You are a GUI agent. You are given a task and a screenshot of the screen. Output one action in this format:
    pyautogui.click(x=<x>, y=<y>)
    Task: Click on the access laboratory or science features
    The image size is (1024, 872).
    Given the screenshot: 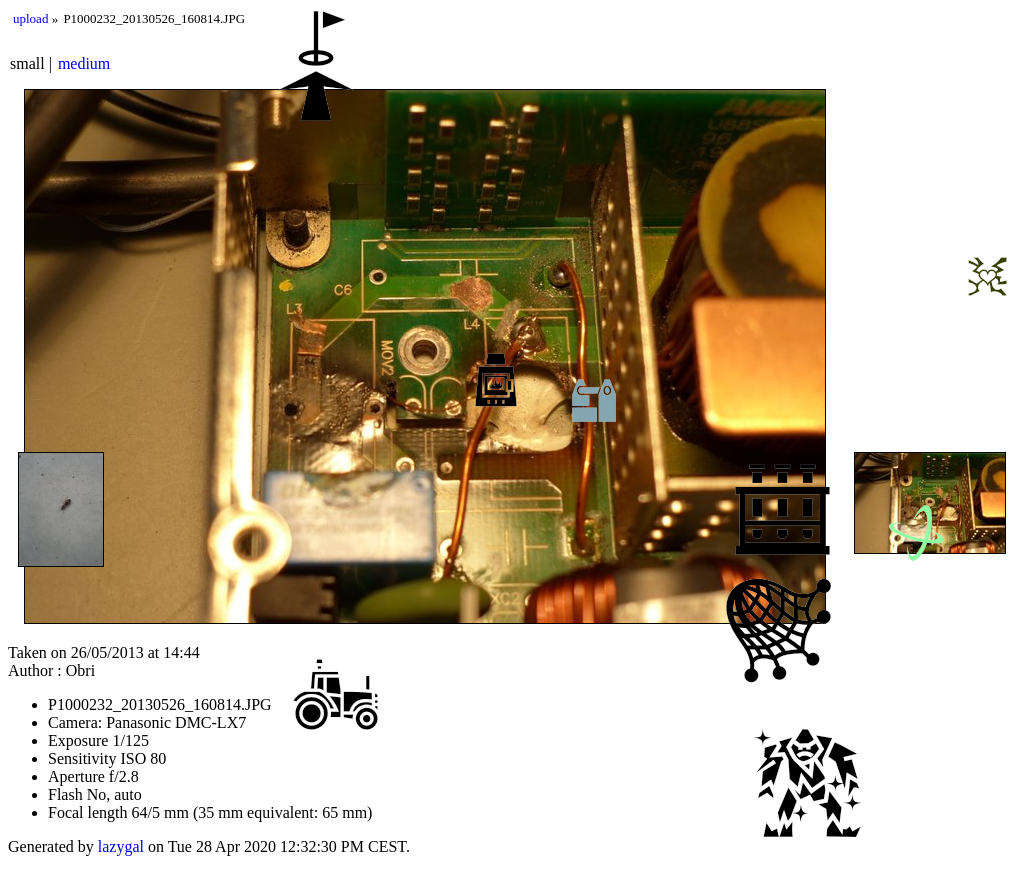 What is the action you would take?
    pyautogui.click(x=782, y=508)
    